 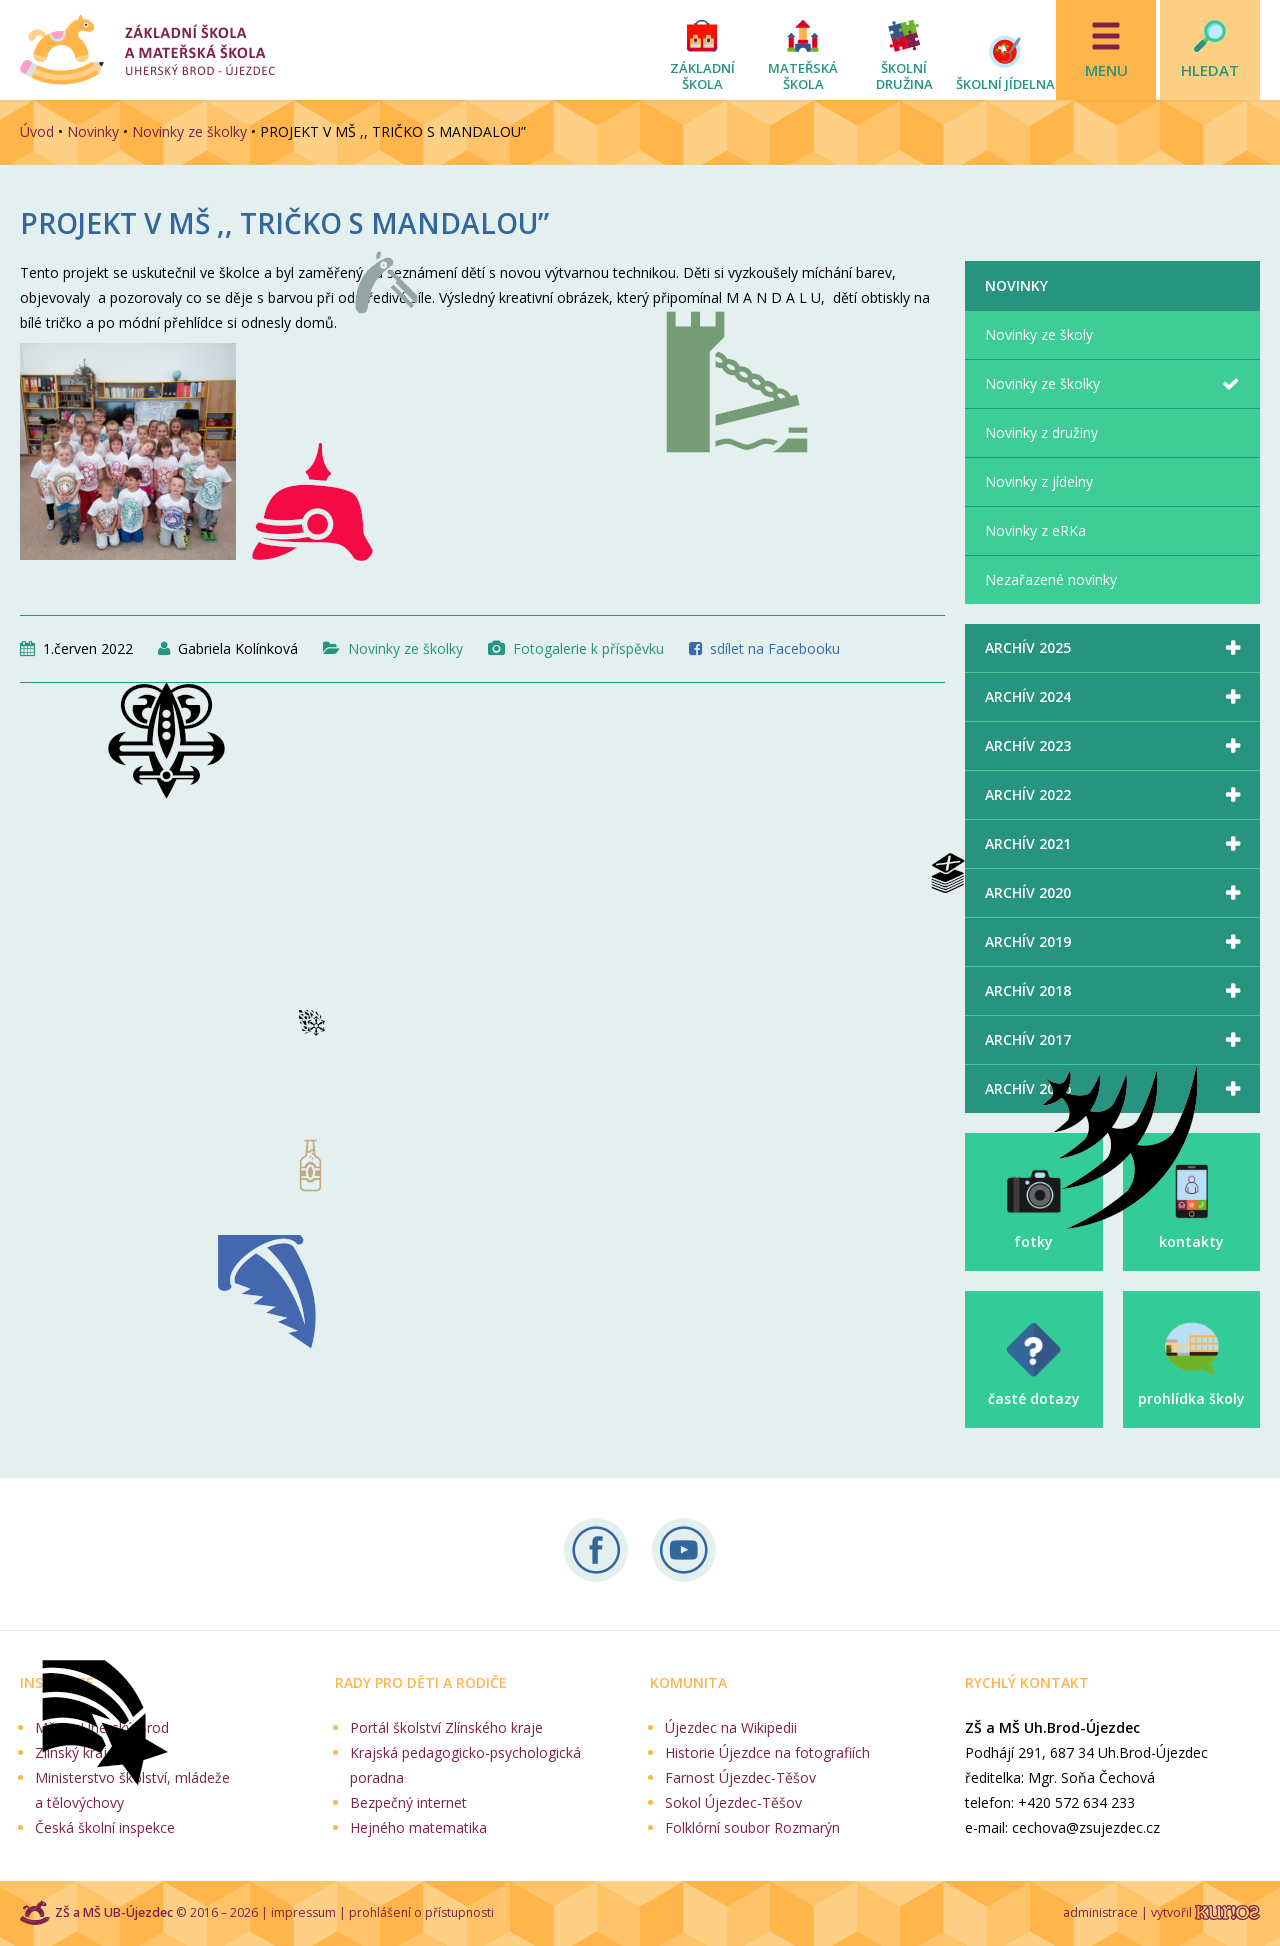 I want to click on select prussian/german historical faction, so click(x=312, y=507).